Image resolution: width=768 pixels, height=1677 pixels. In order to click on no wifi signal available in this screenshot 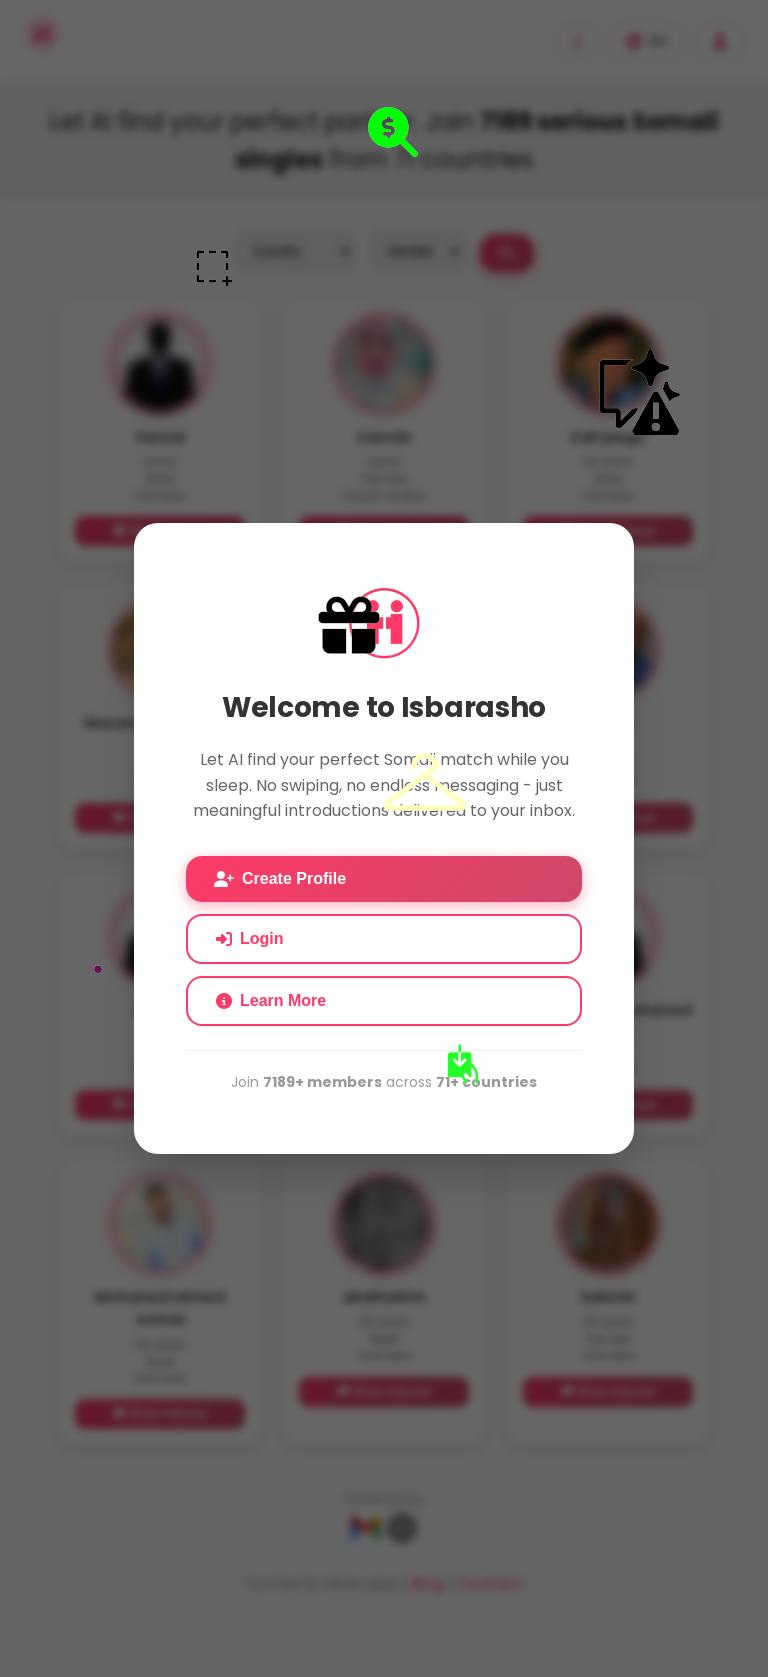, I will do `click(98, 938)`.